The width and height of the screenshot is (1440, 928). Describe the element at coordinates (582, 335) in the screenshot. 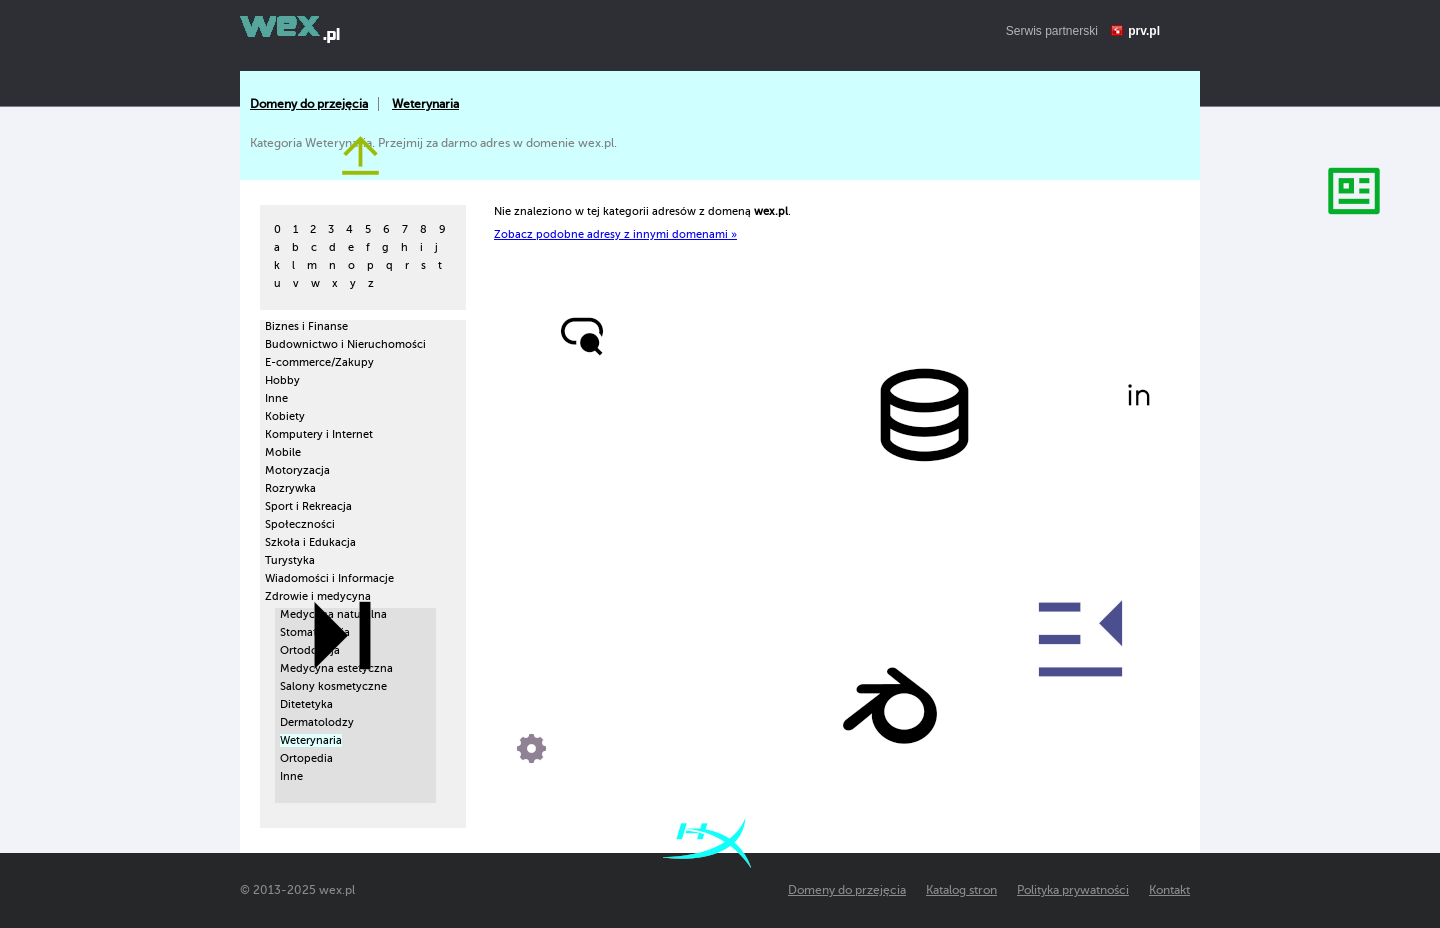

I see `access search engine optimization tools` at that location.